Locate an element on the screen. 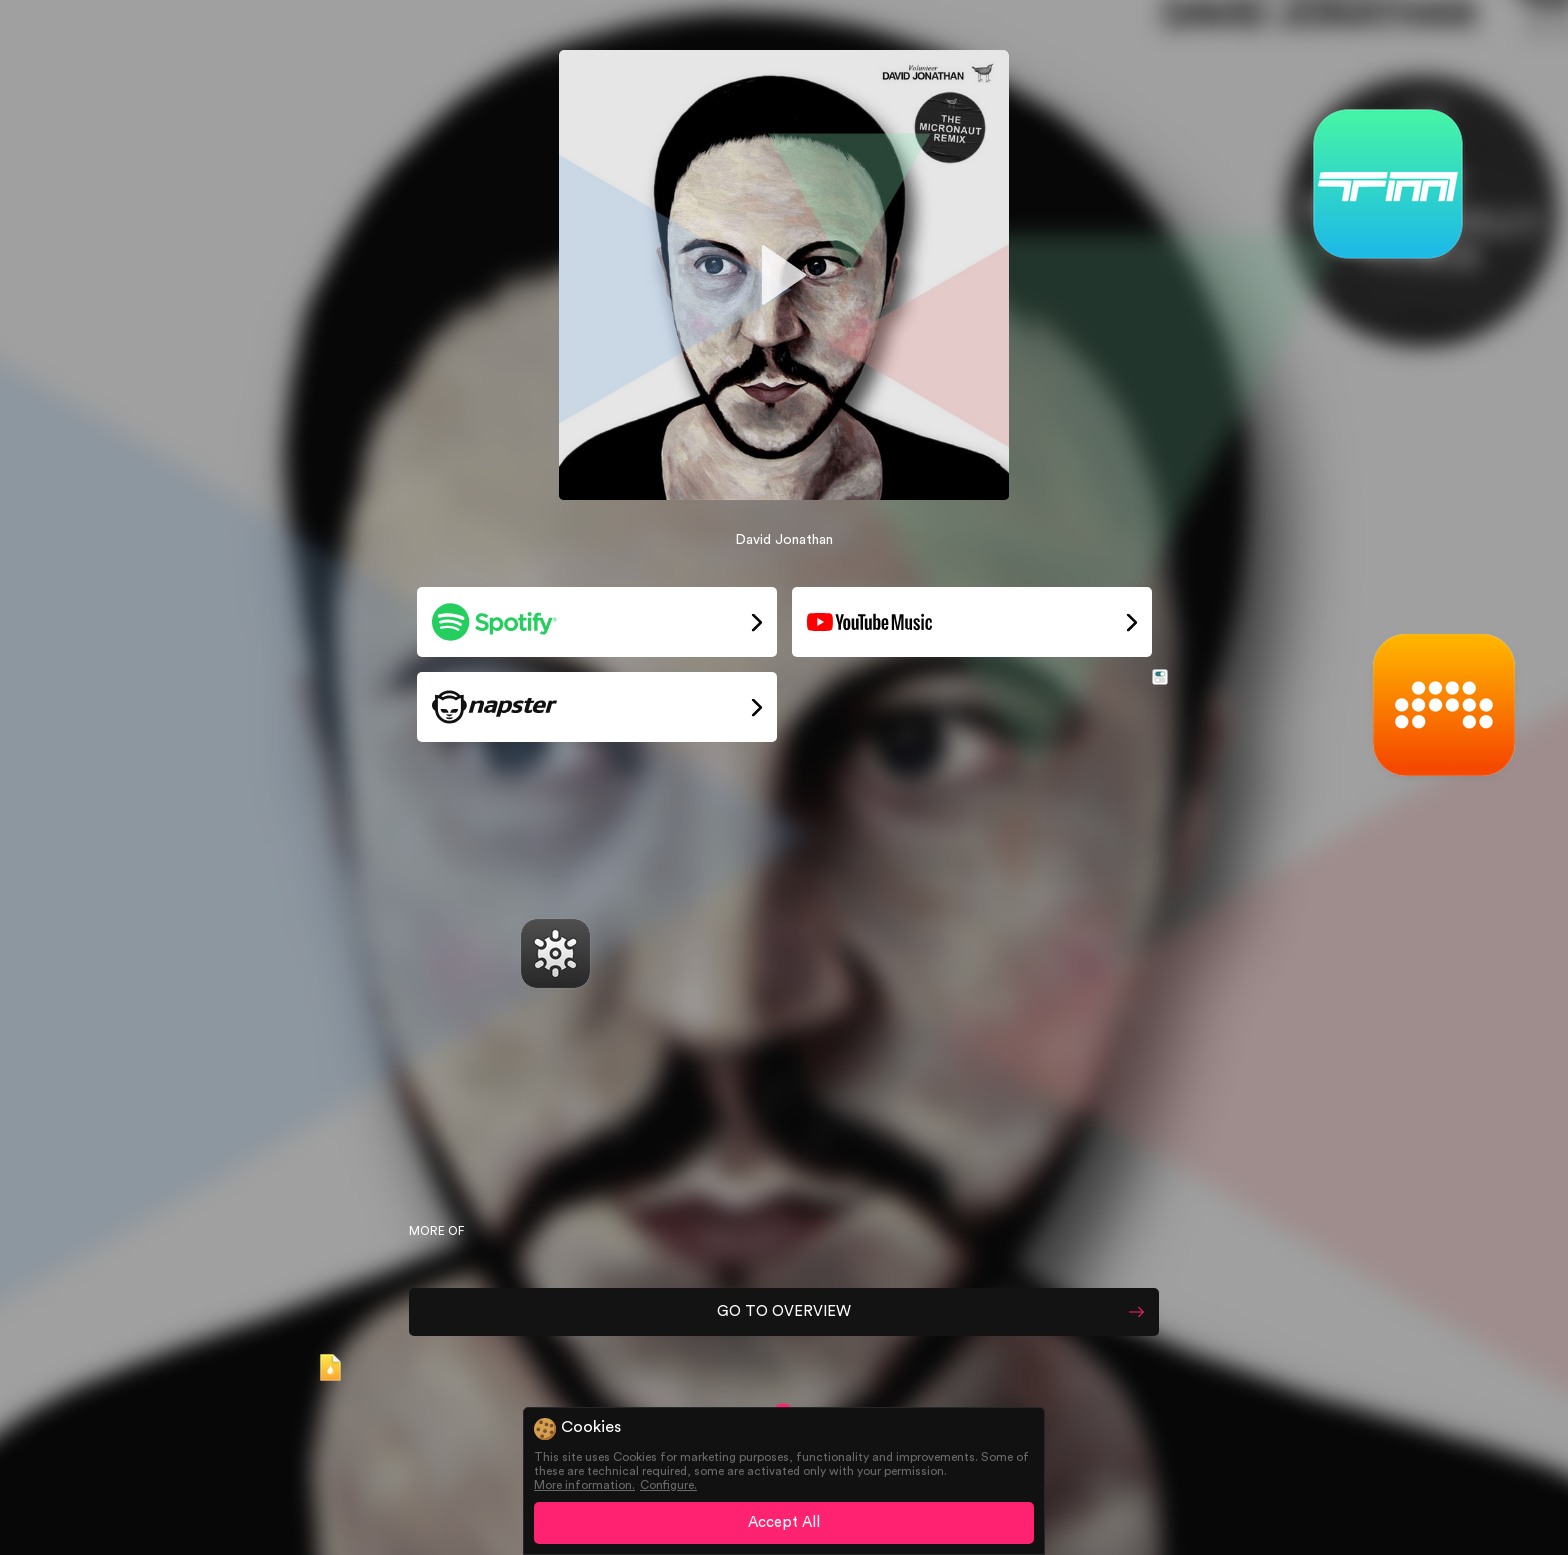 Image resolution: width=1568 pixels, height=1555 pixels. open system settings or preferences is located at coordinates (1160, 677).